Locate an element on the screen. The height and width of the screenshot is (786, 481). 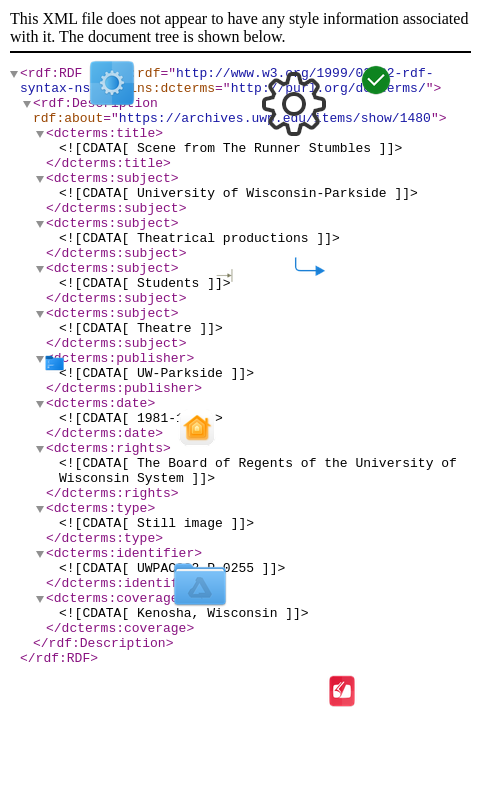
access system application settings is located at coordinates (112, 83).